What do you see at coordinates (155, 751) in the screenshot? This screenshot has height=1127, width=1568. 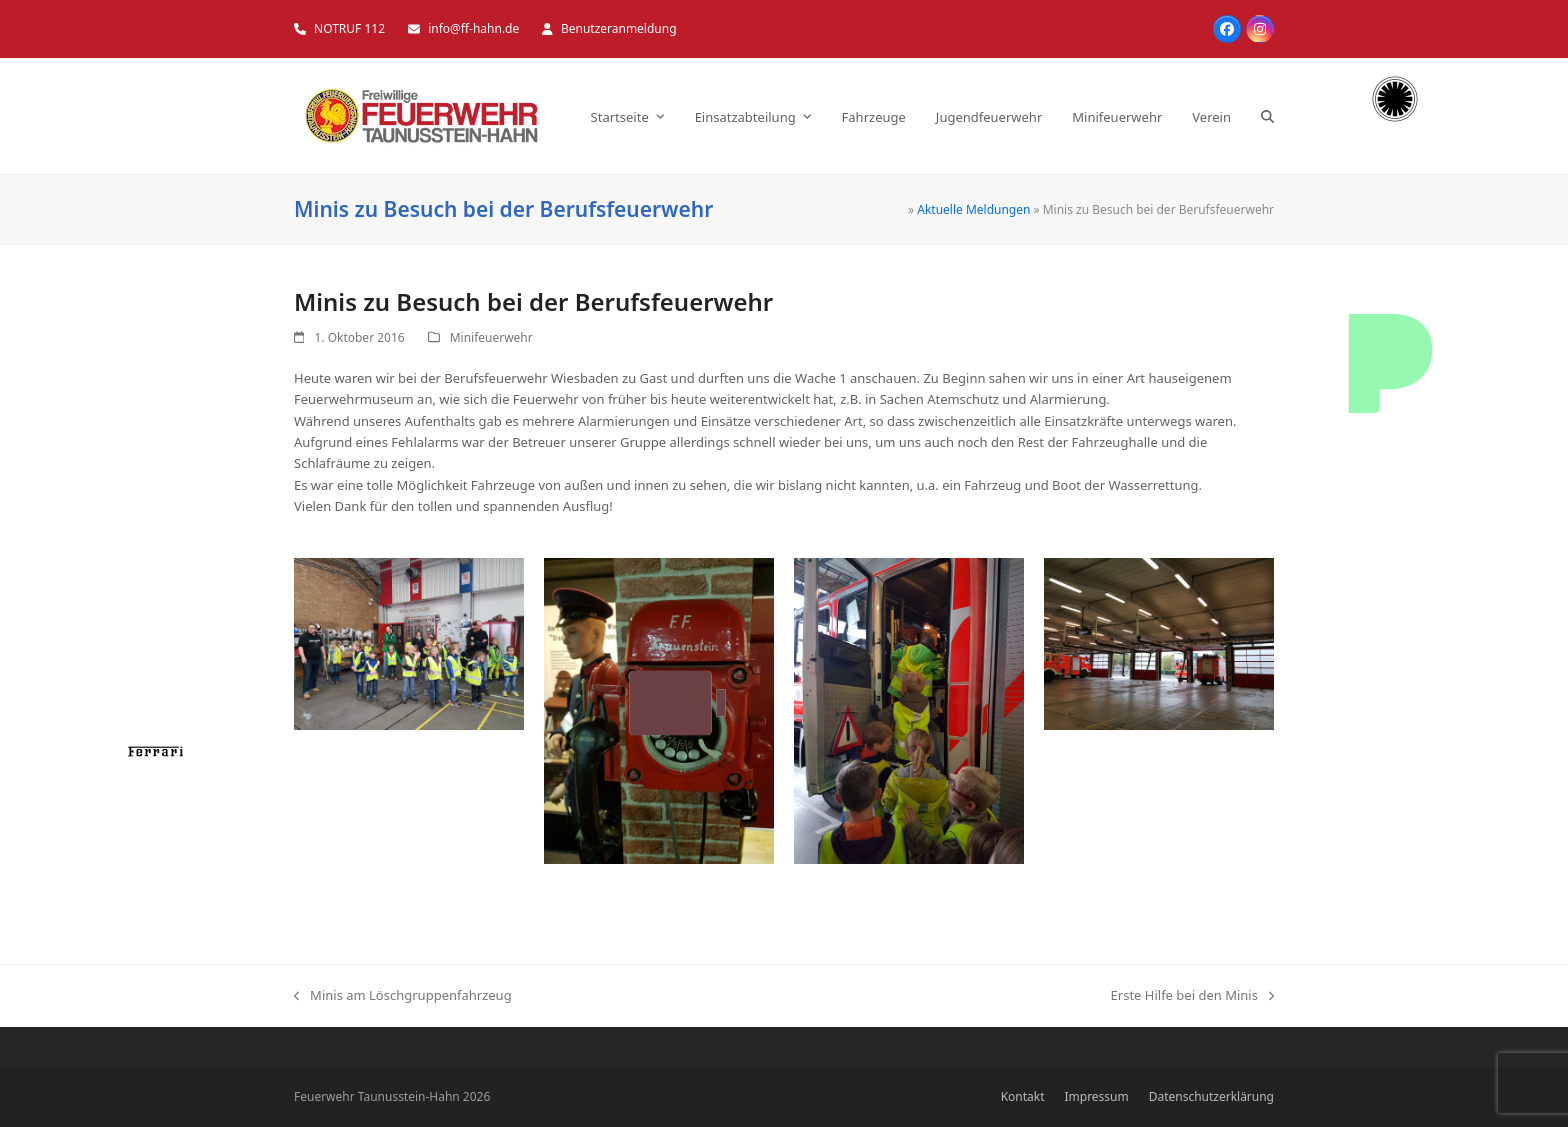 I see `Ferrari brand logo` at bounding box center [155, 751].